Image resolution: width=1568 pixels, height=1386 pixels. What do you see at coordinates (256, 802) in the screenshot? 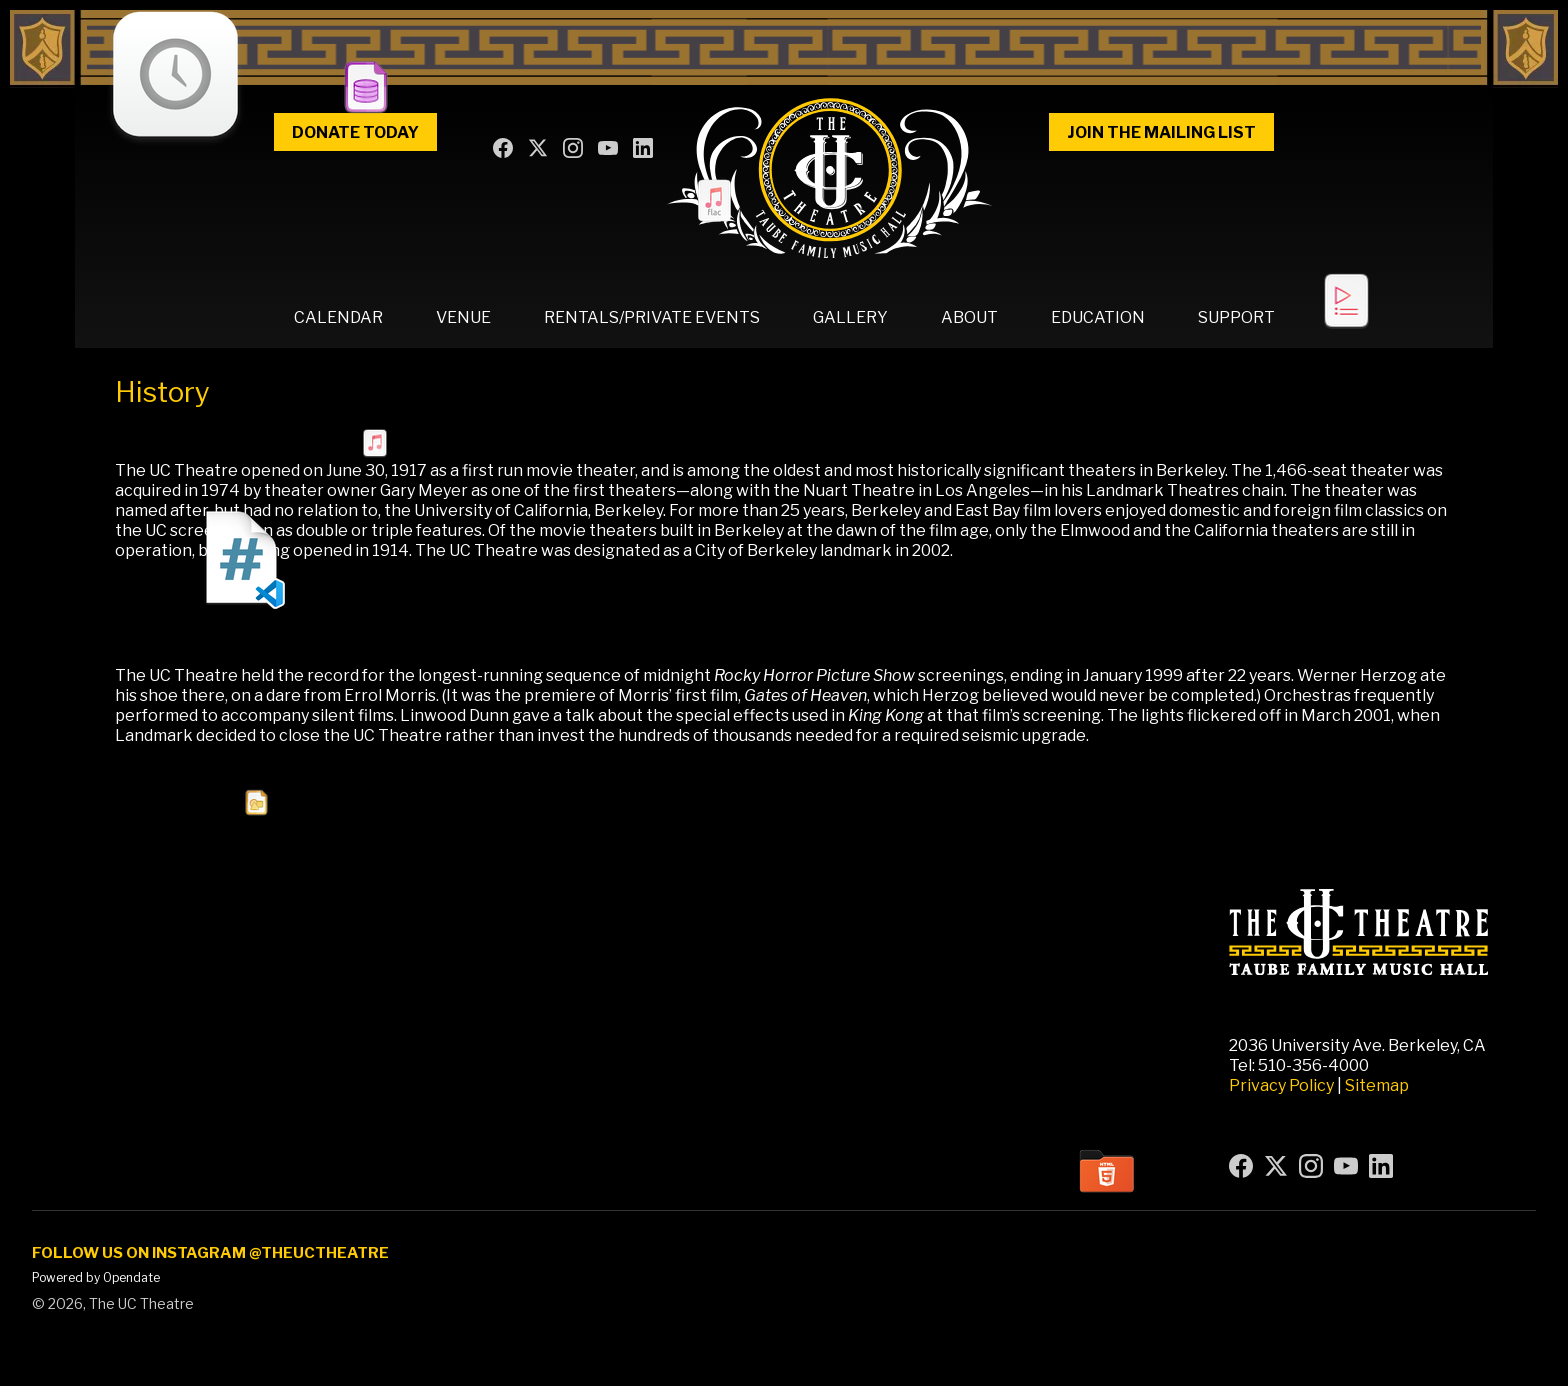
I see `open a graphics template file` at bounding box center [256, 802].